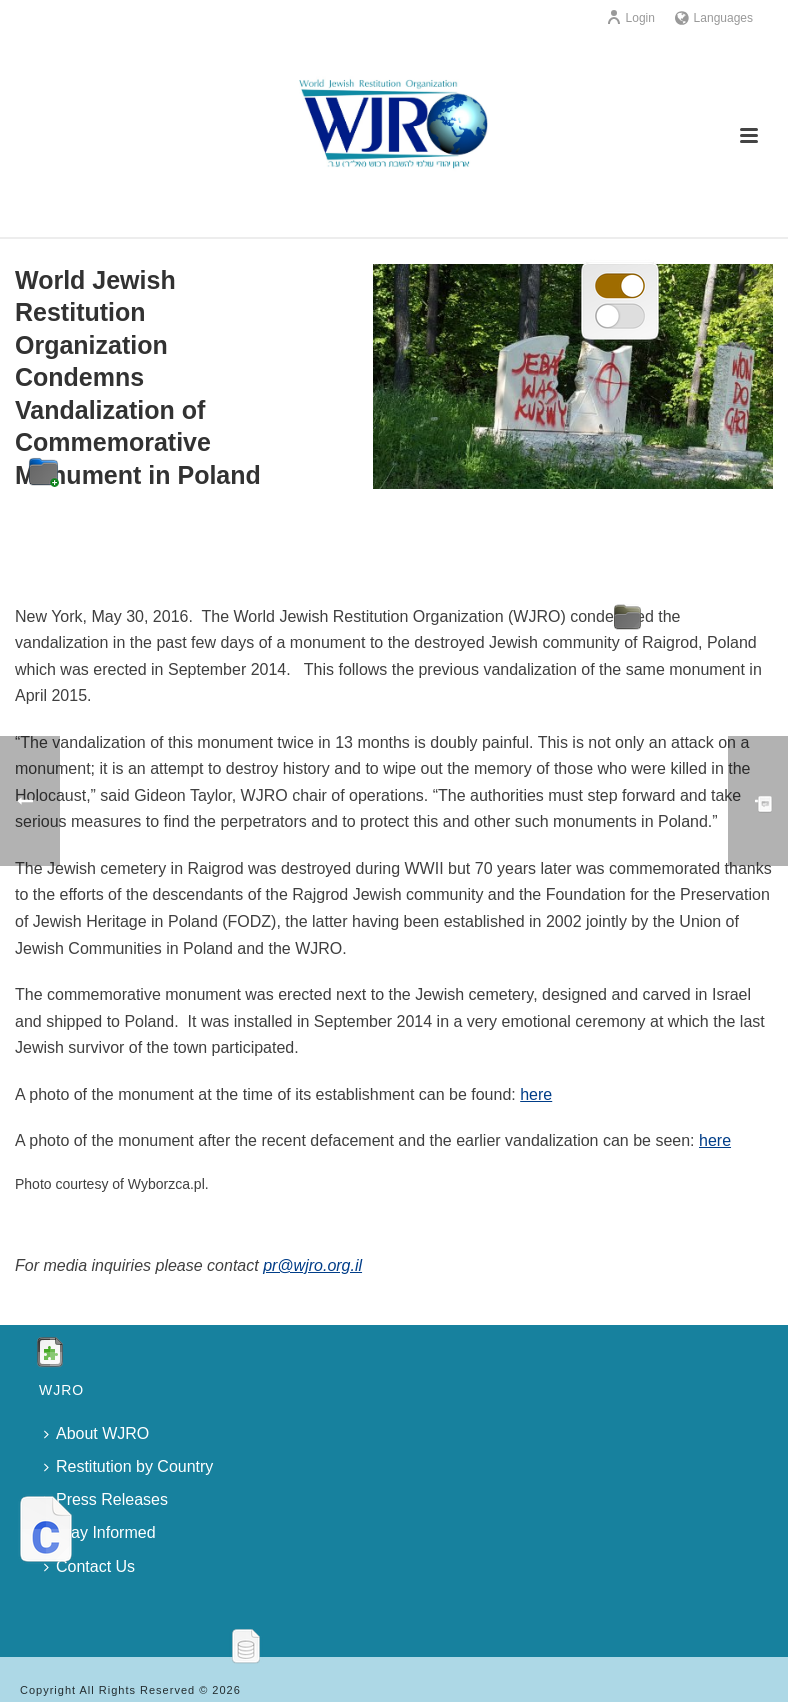 The width and height of the screenshot is (788, 1702). I want to click on sqlite3 database file, so click(246, 1646).